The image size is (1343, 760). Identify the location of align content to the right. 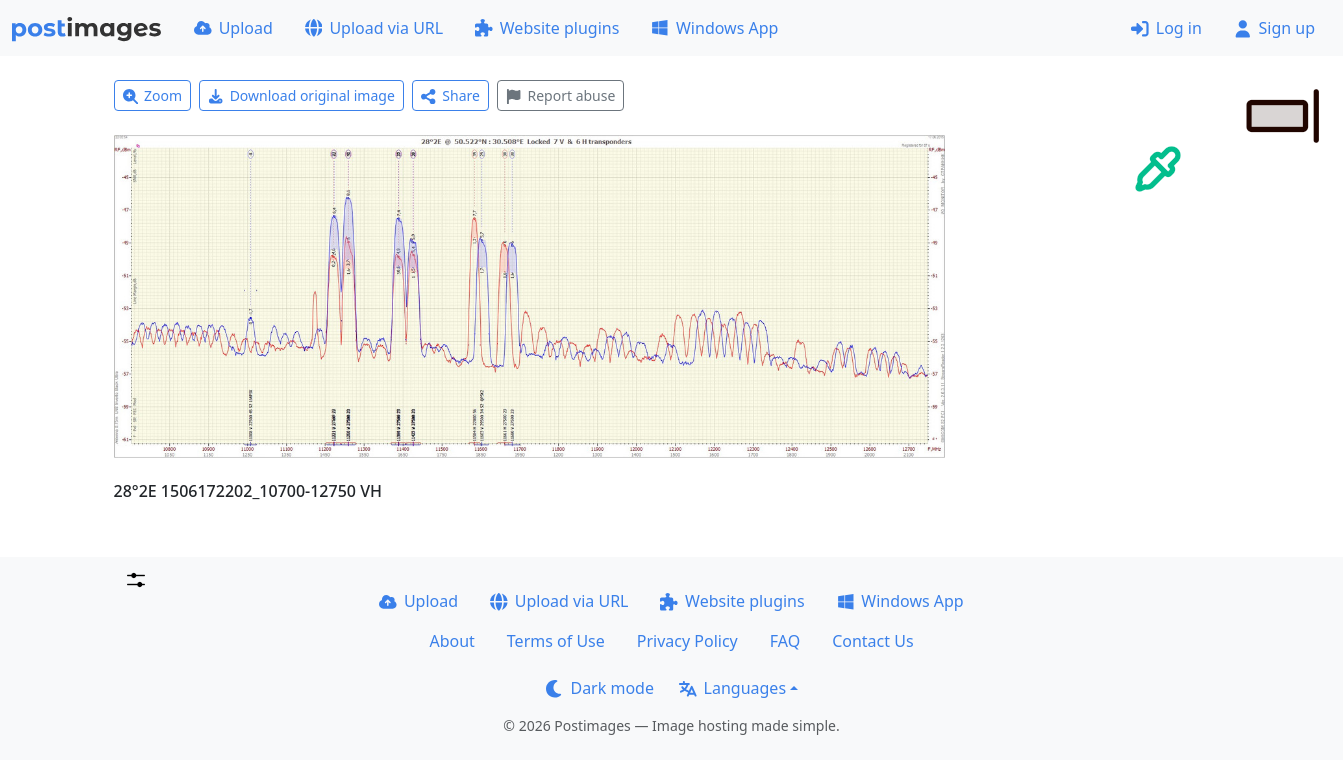
(1284, 116).